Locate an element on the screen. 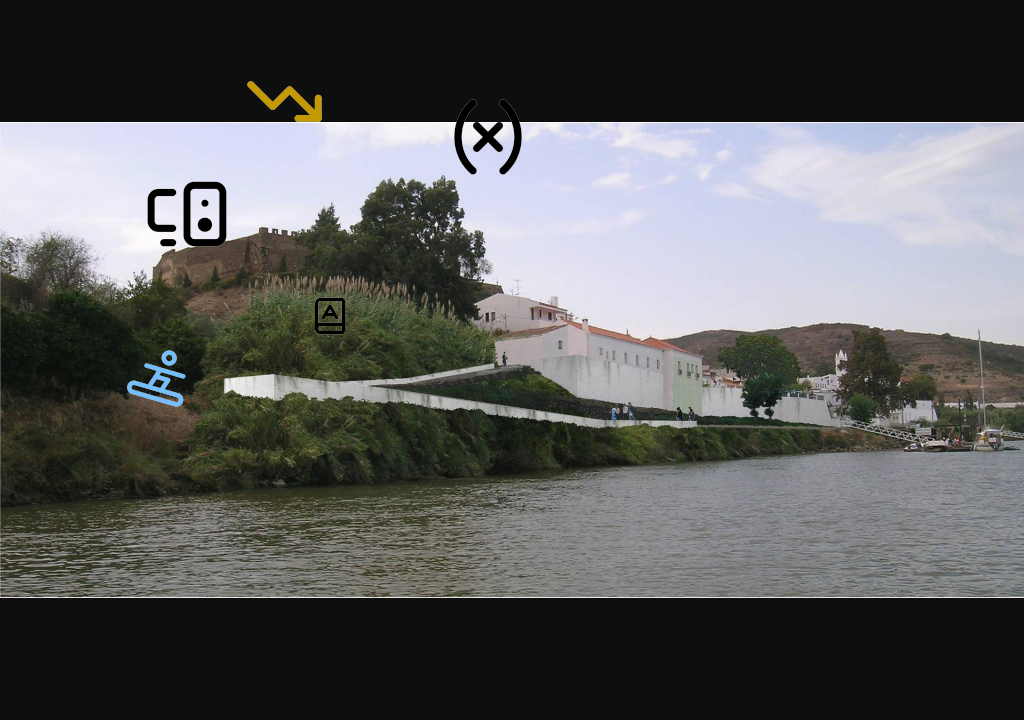  access monitor and speaker settings is located at coordinates (187, 214).